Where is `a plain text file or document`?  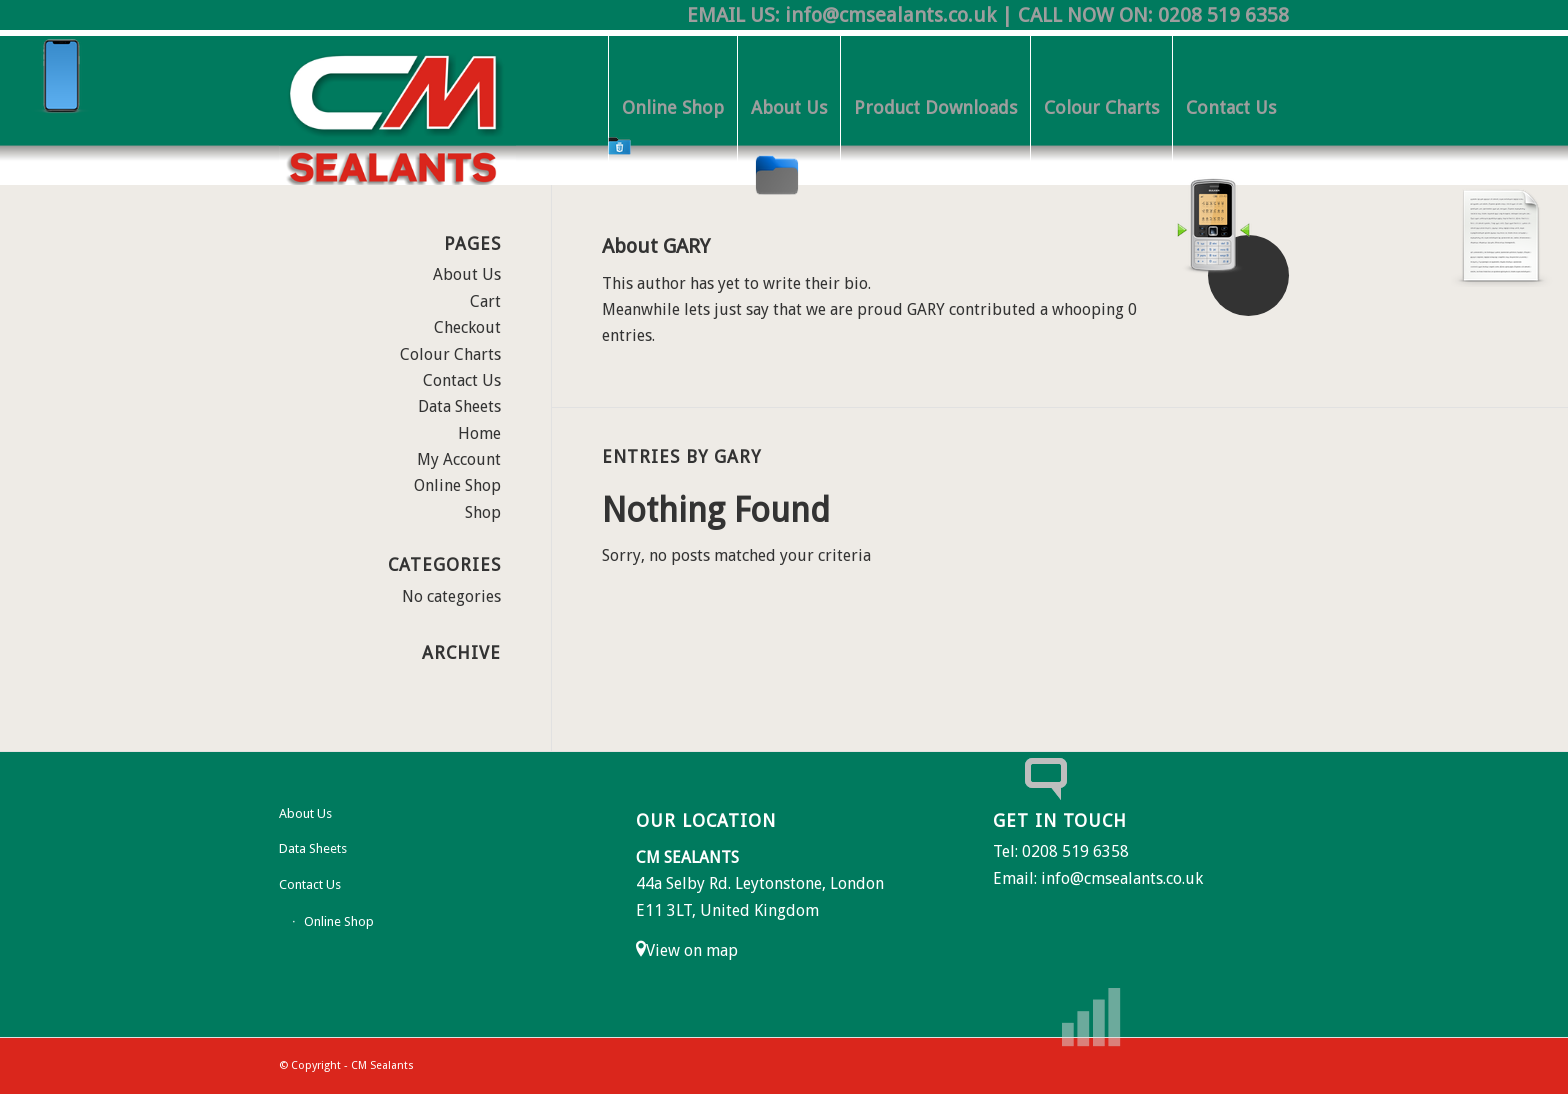 a plain text file or document is located at coordinates (1502, 235).